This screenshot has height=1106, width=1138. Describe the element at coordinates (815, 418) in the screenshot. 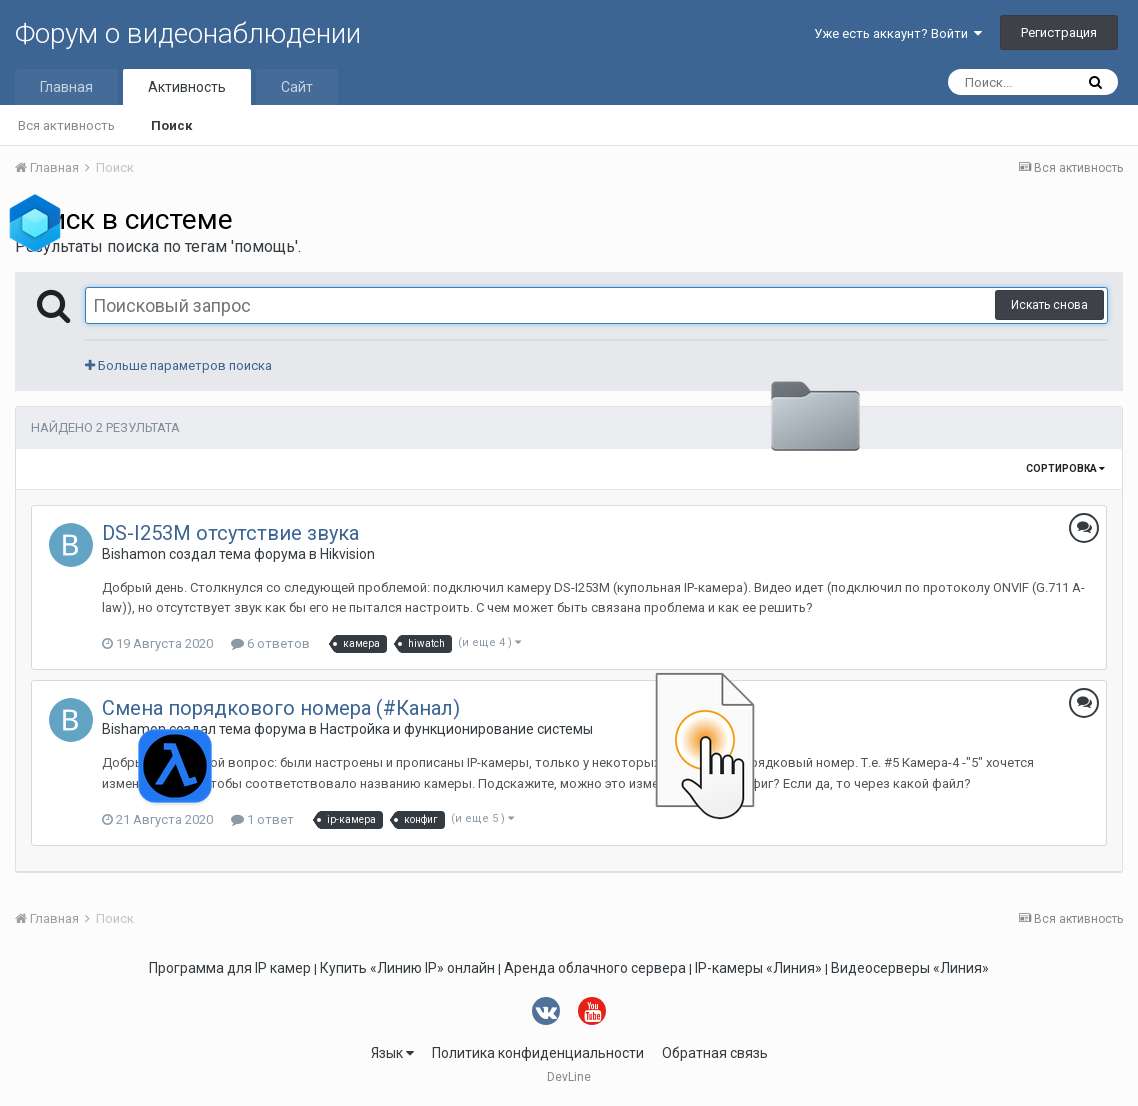

I see `open a folder to view its contents` at that location.